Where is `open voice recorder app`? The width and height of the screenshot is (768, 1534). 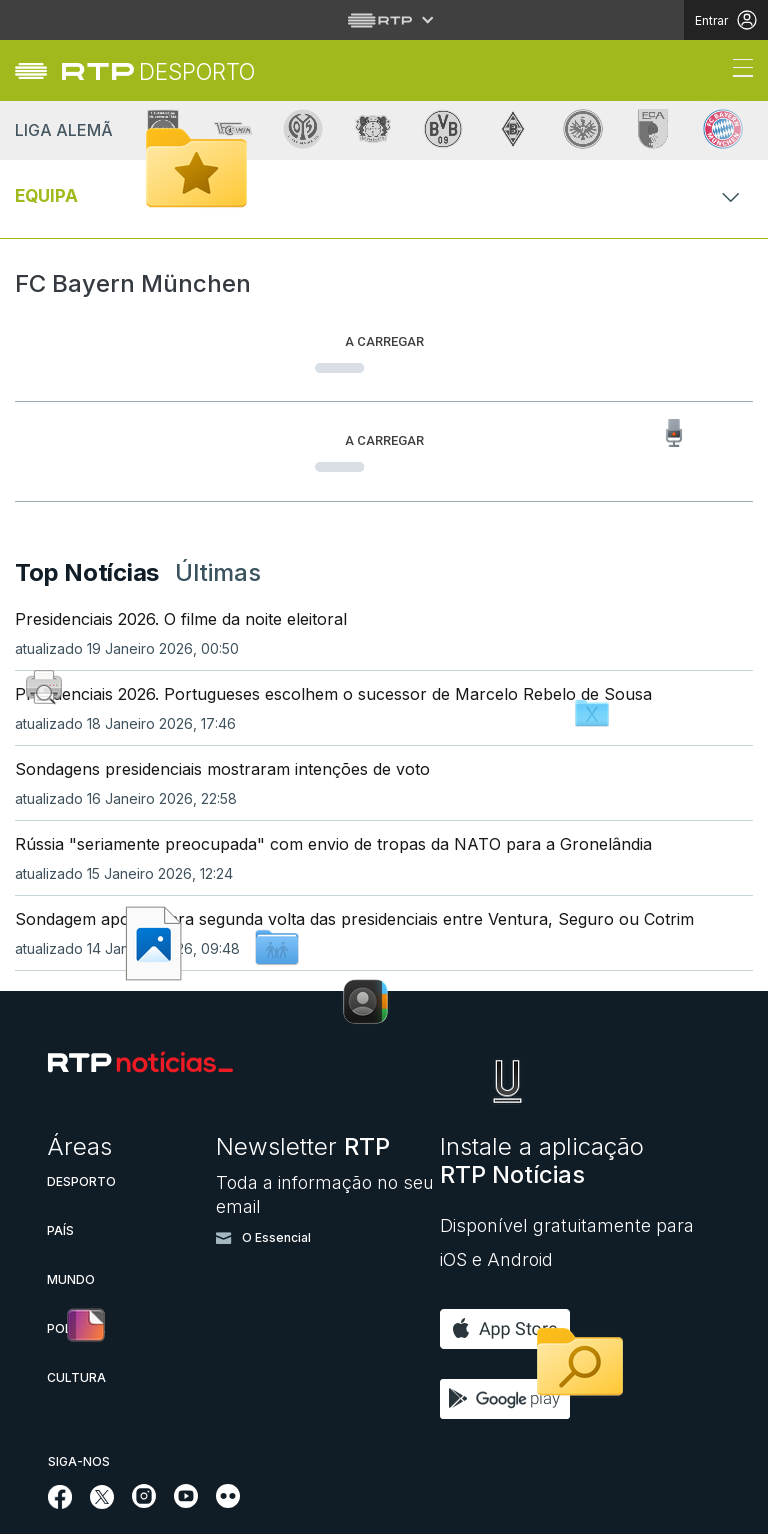
open voice recorder app is located at coordinates (674, 433).